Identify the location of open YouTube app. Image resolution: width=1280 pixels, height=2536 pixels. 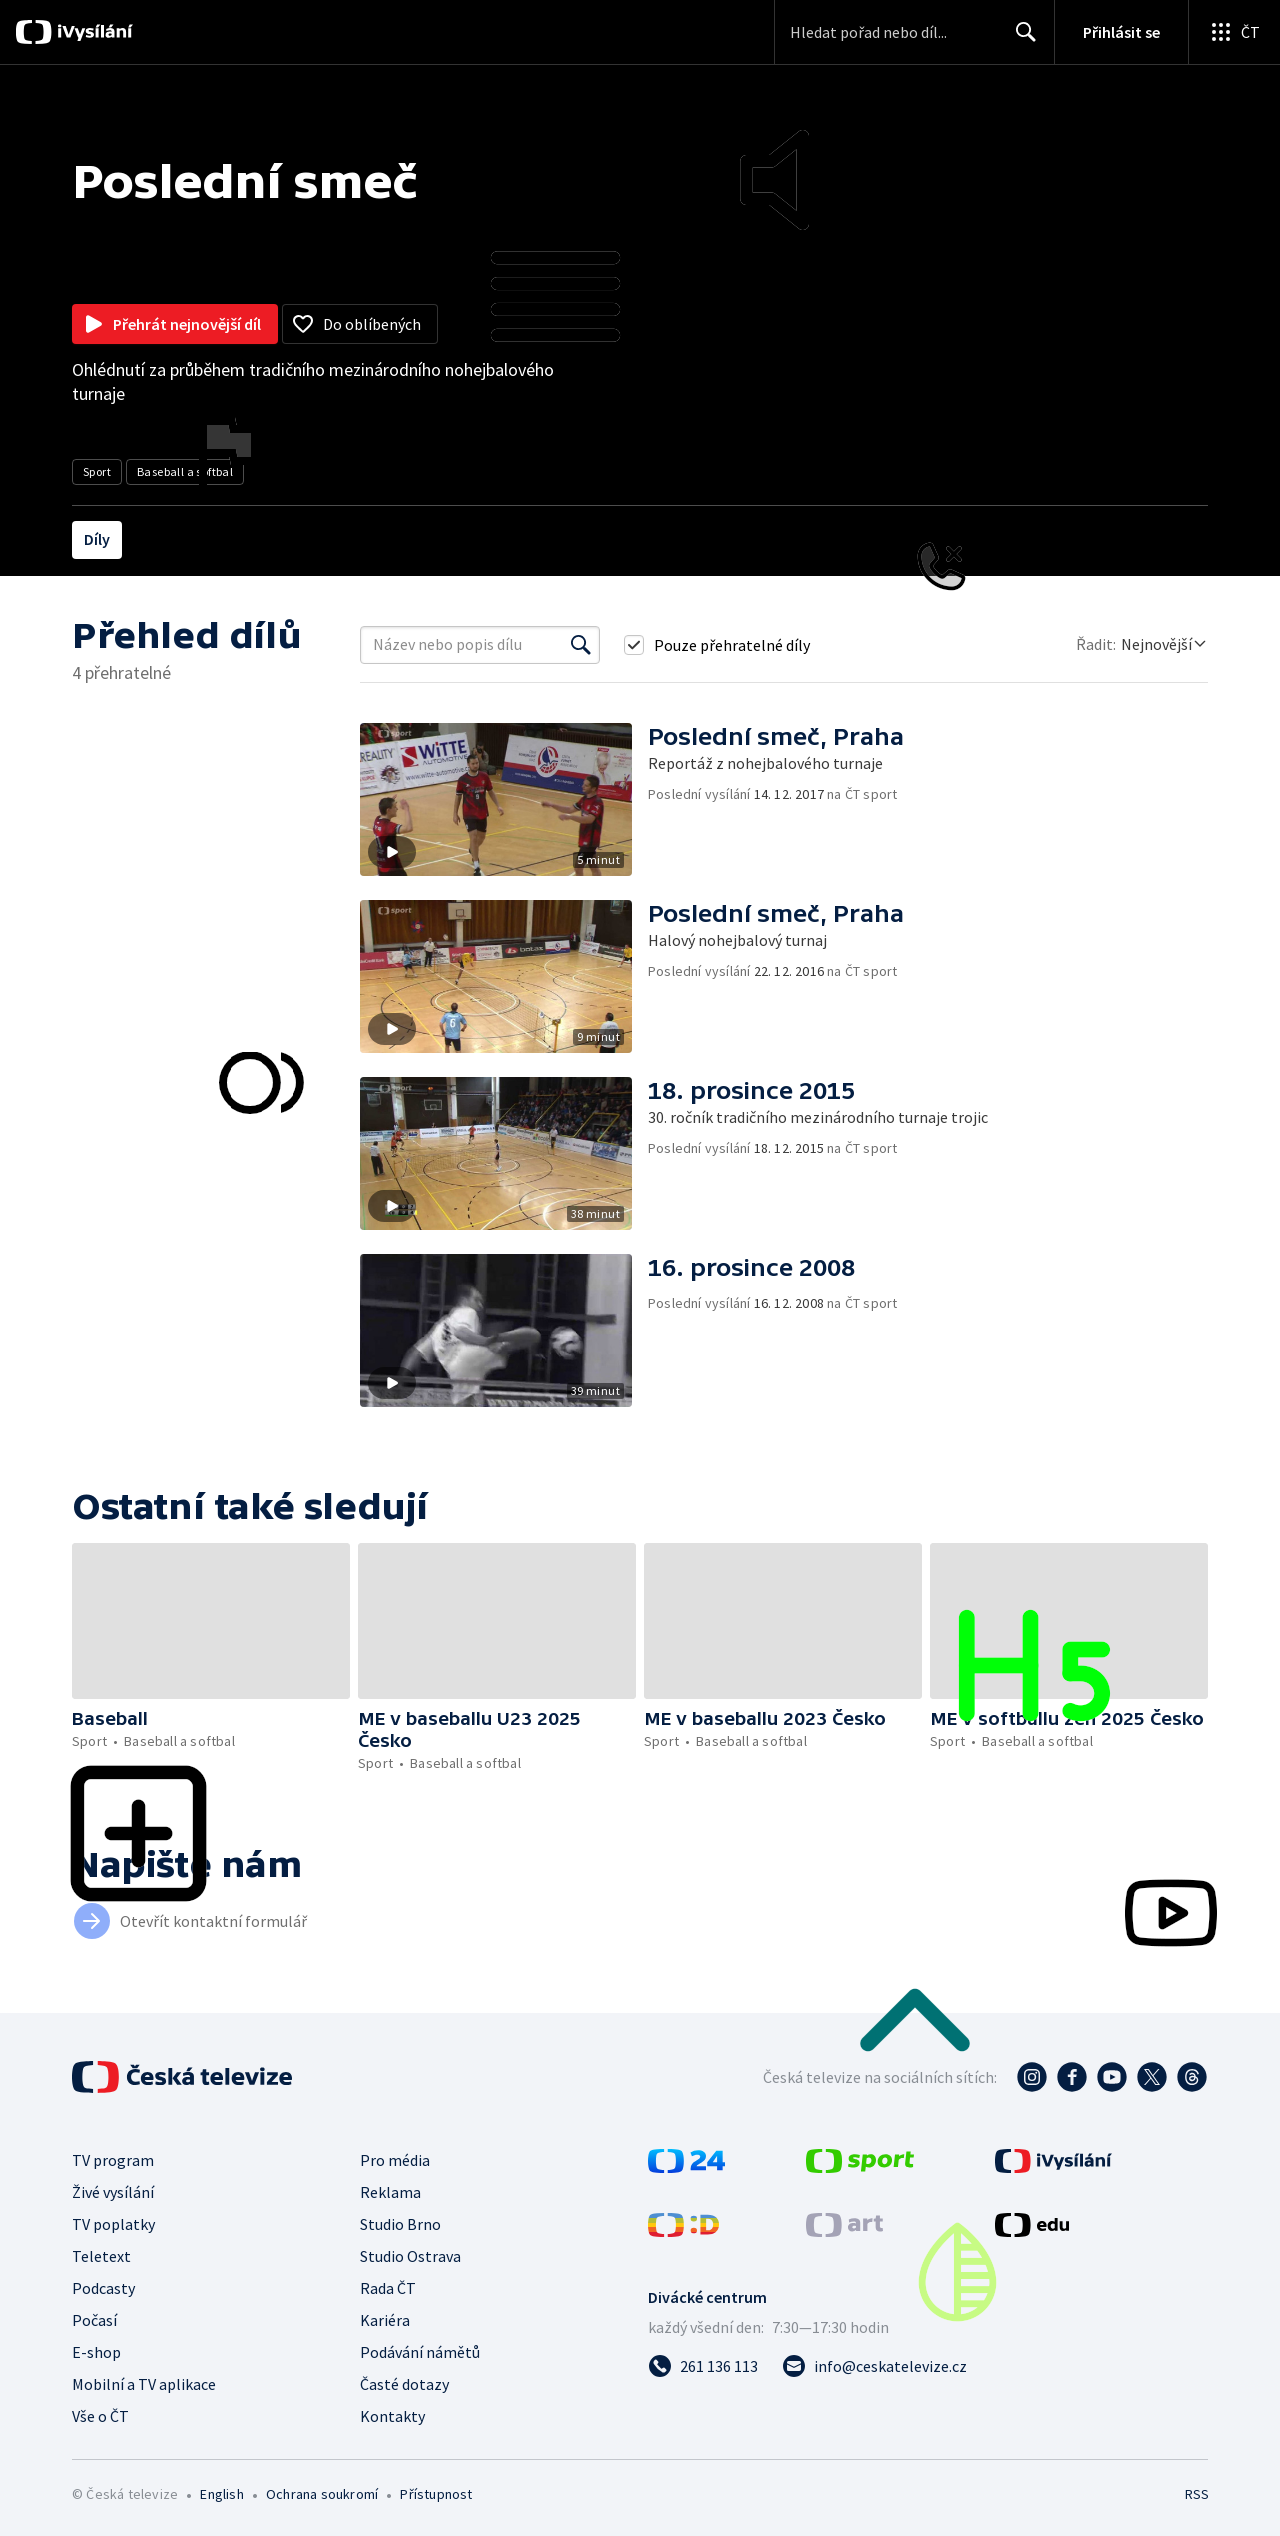
(1171, 1914).